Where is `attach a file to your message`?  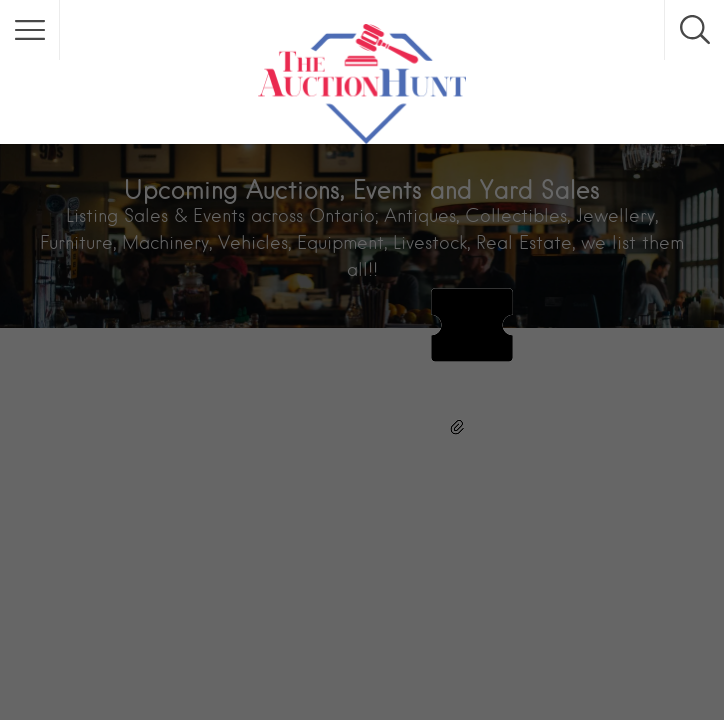
attach a file to your message is located at coordinates (457, 427).